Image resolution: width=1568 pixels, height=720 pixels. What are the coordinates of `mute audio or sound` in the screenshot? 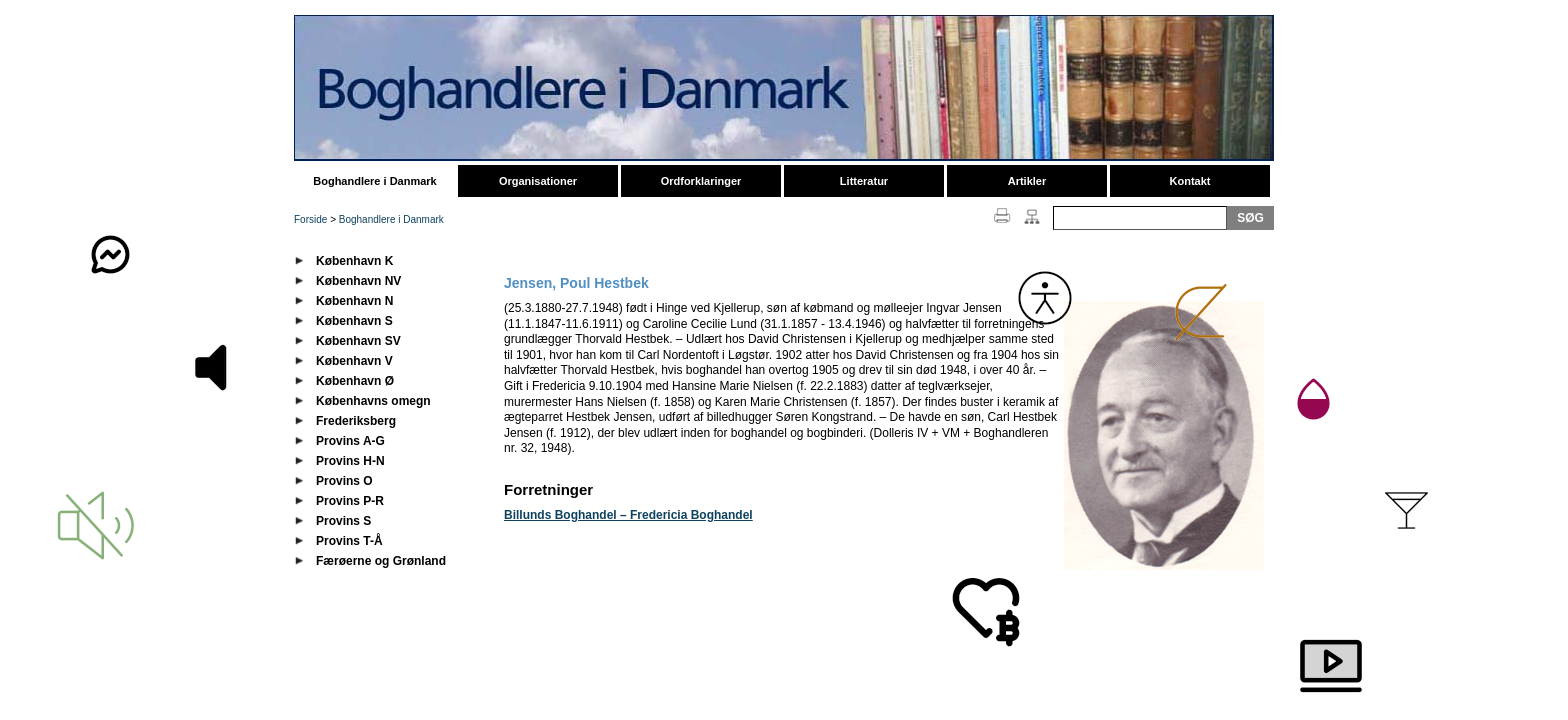 It's located at (94, 525).